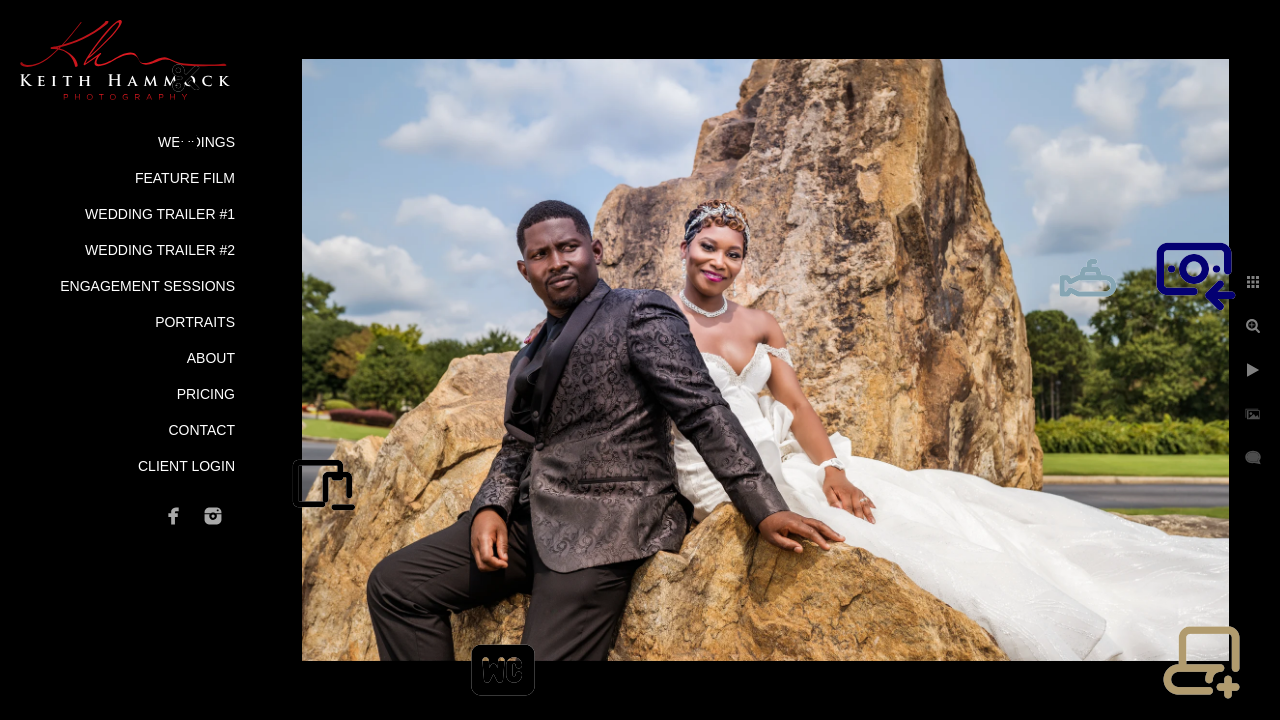  Describe the element at coordinates (503, 670) in the screenshot. I see `indicates restroom or toilet facility nearby` at that location.